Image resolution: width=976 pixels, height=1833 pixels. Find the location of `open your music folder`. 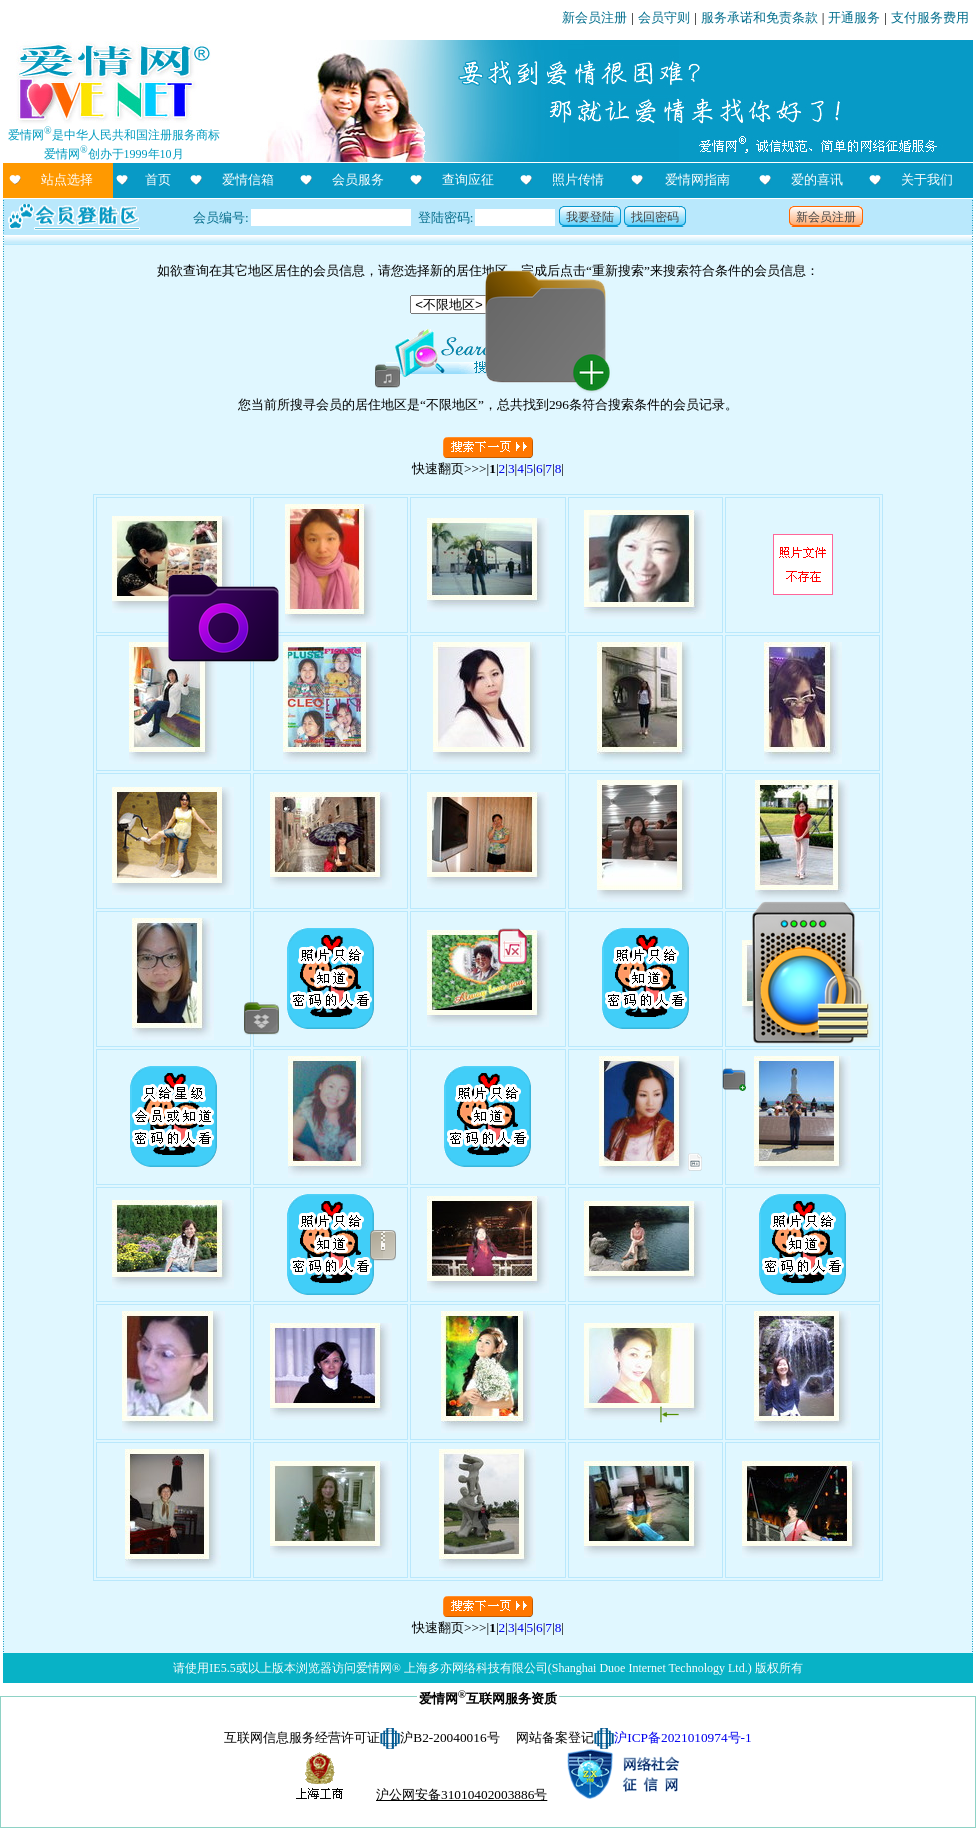

open your music folder is located at coordinates (387, 375).